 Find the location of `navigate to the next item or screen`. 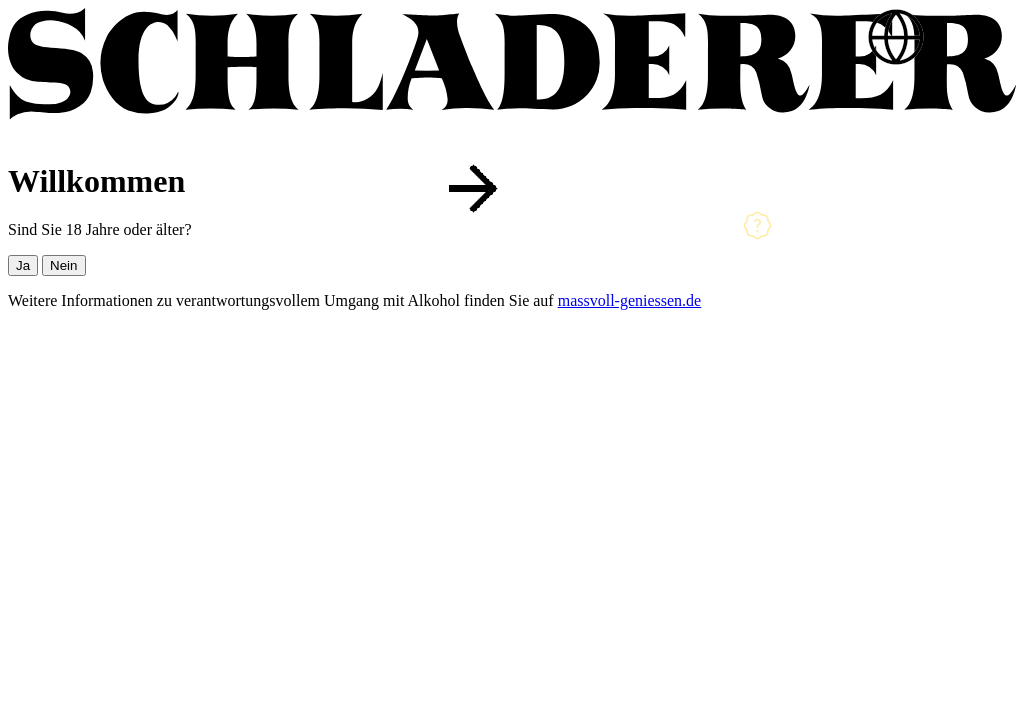

navigate to the next item or screen is located at coordinates (473, 188).